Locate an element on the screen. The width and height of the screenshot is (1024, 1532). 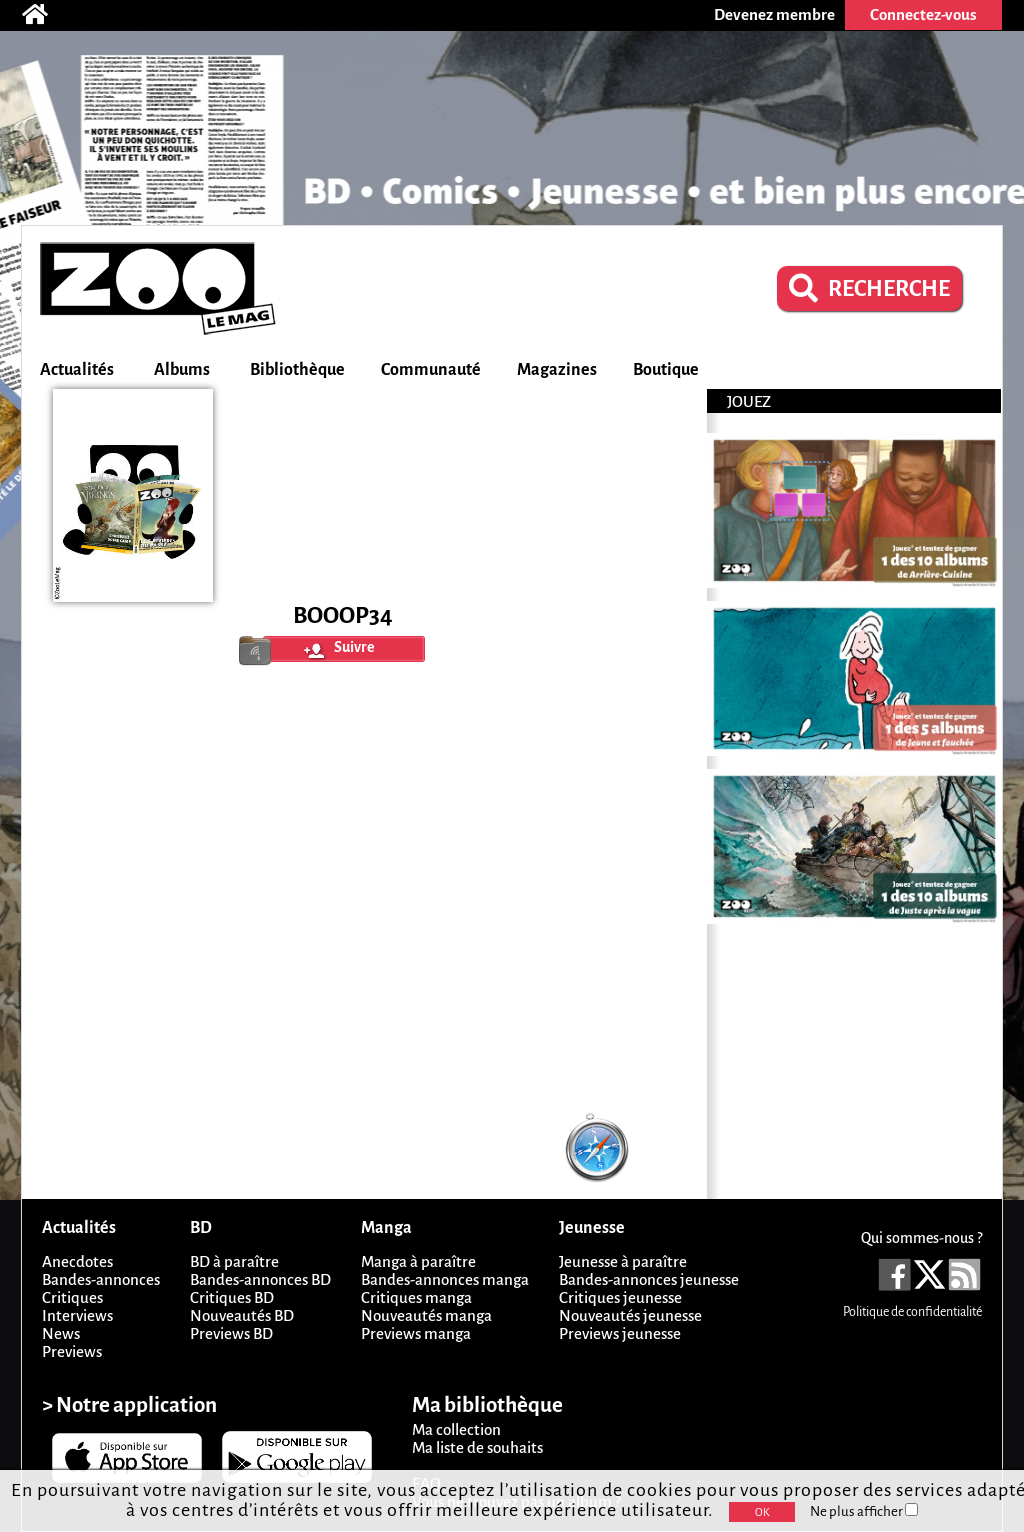
select all items in the current view is located at coordinates (800, 491).